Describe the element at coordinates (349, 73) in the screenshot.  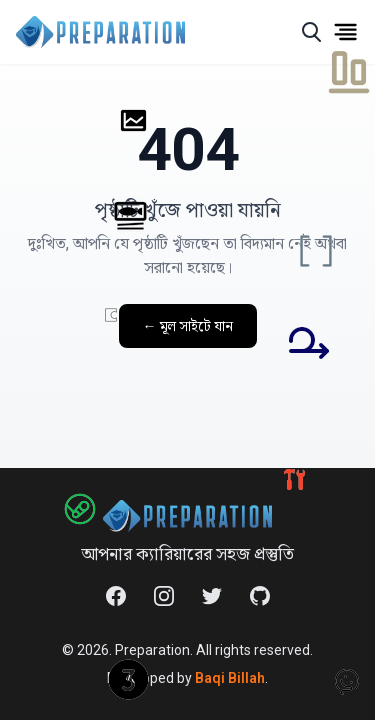
I see `align selected objects to the bottom` at that location.